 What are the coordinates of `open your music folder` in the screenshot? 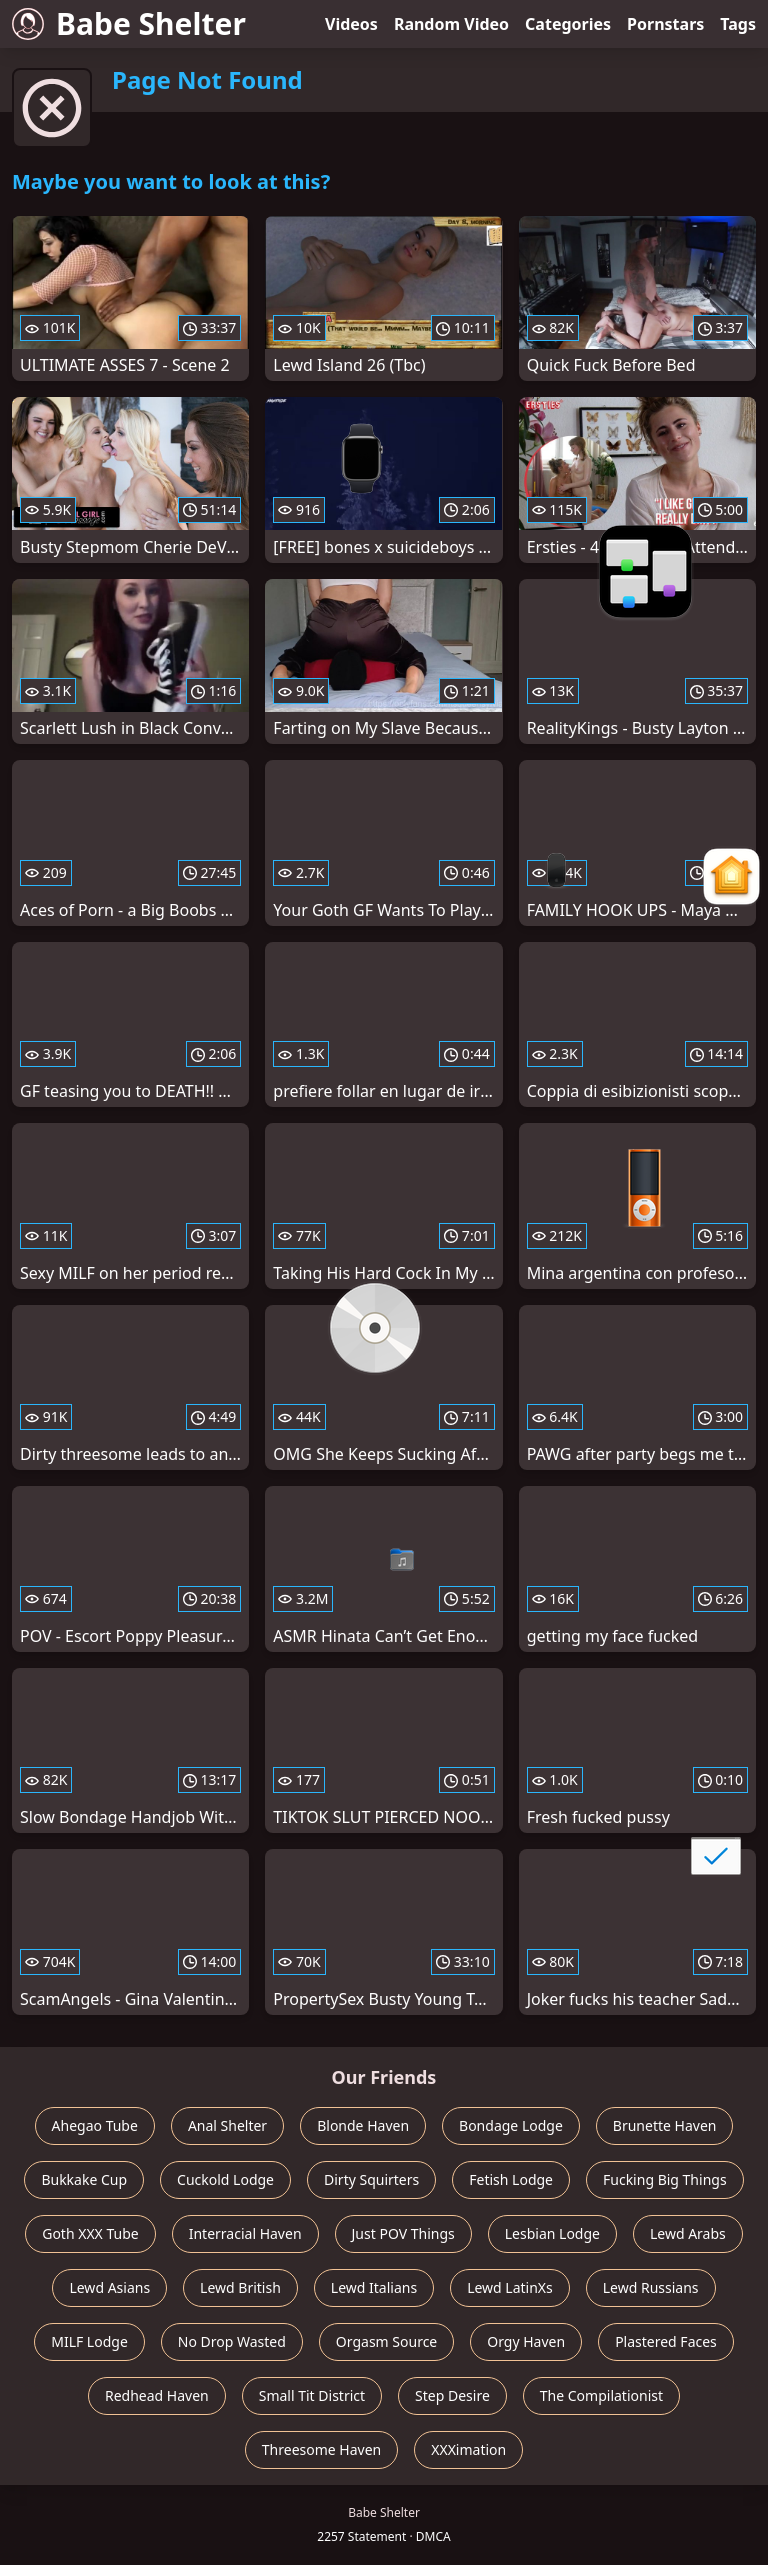 It's located at (402, 1559).